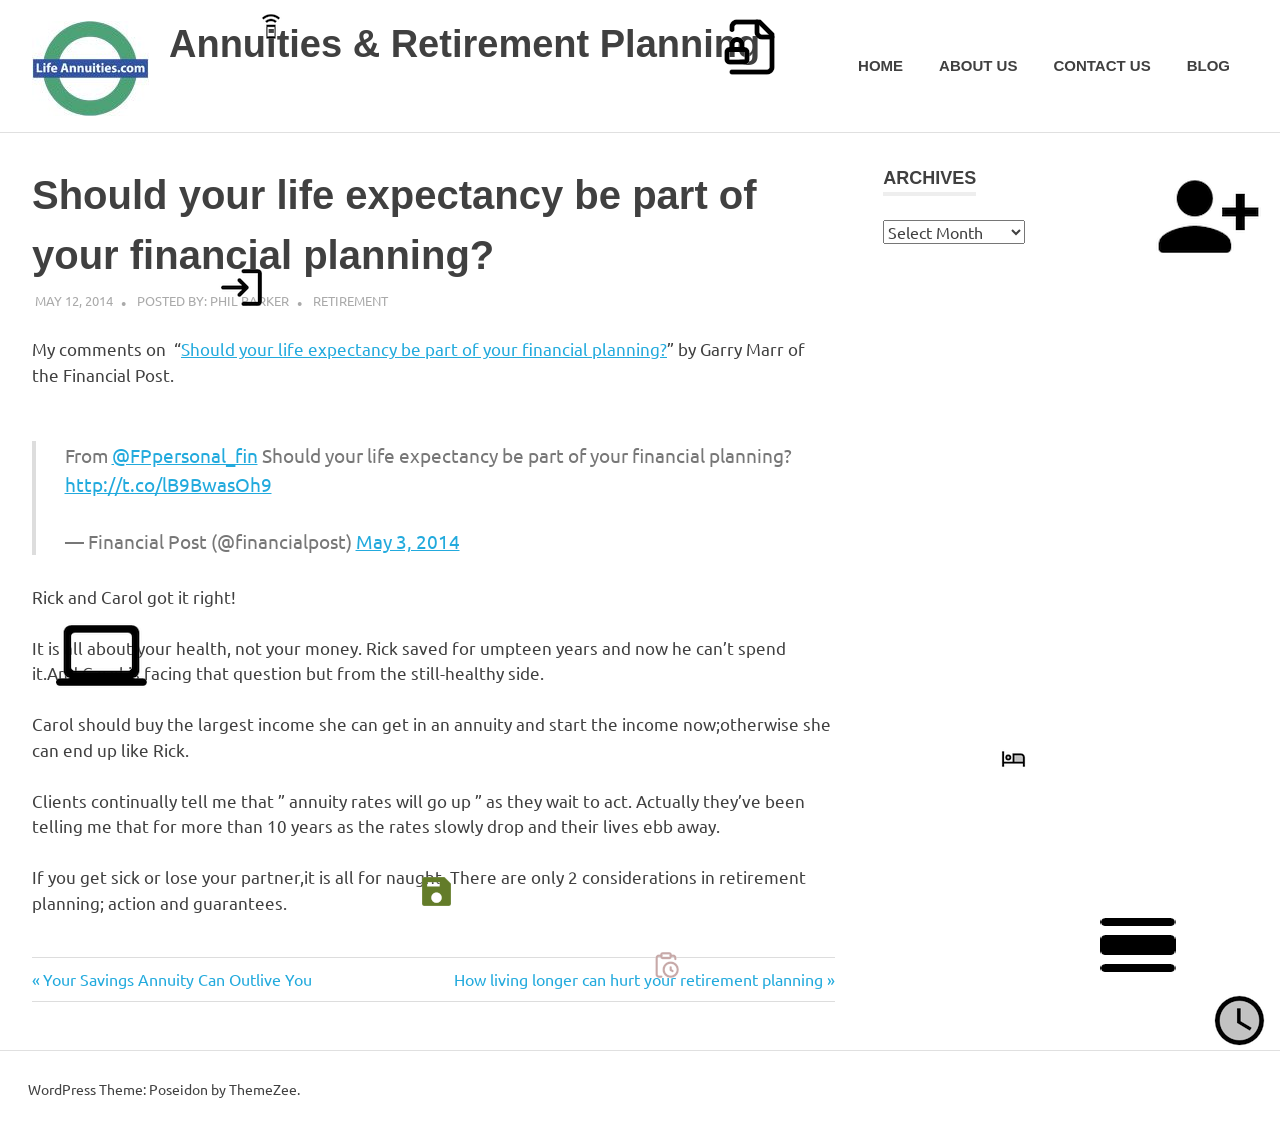  What do you see at coordinates (271, 27) in the screenshot?
I see `enable speakerphone during a call` at bounding box center [271, 27].